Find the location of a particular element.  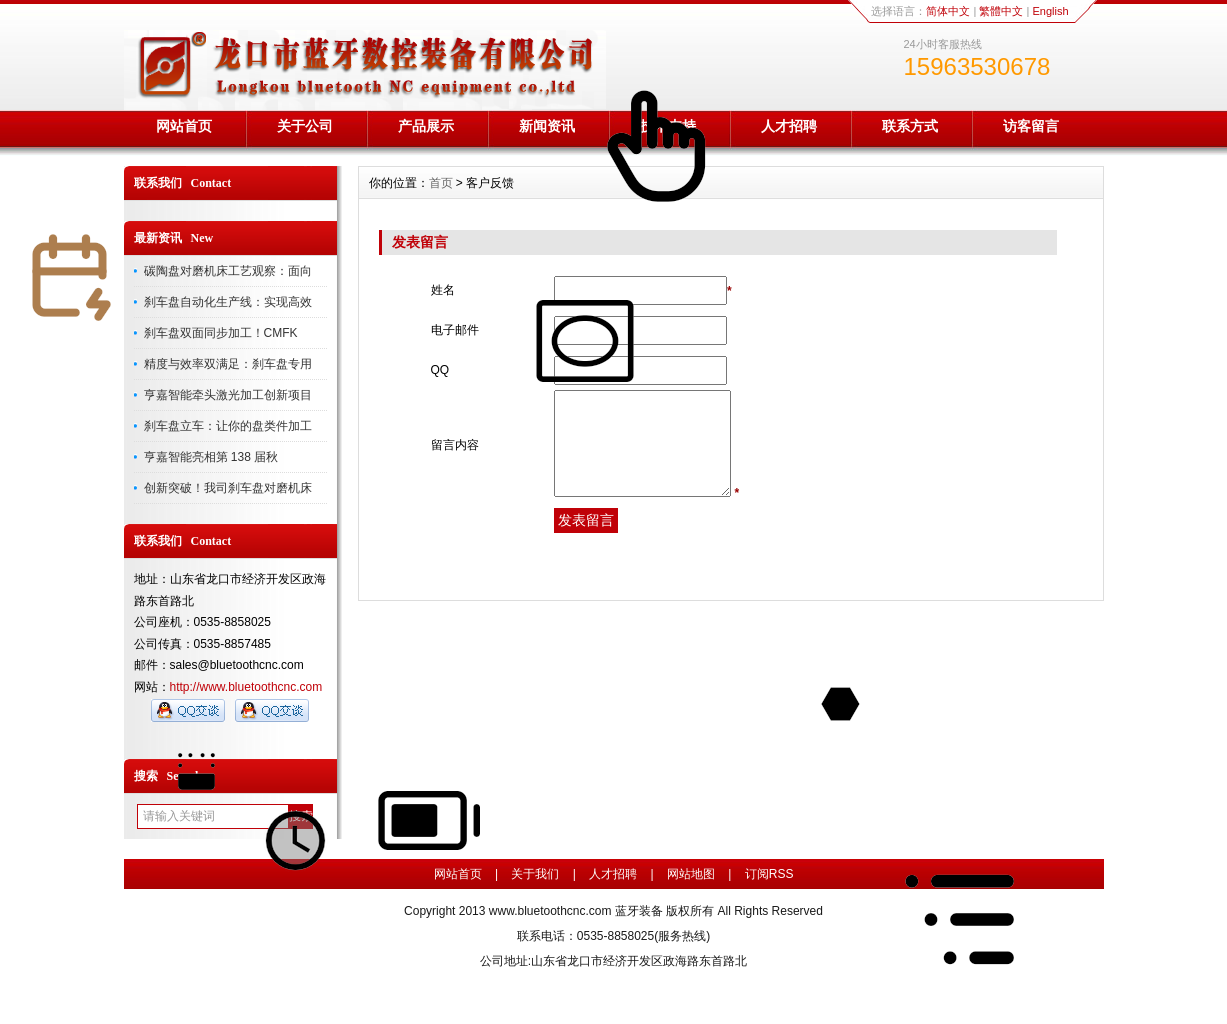

indicates battery is at high charge level is located at coordinates (427, 820).